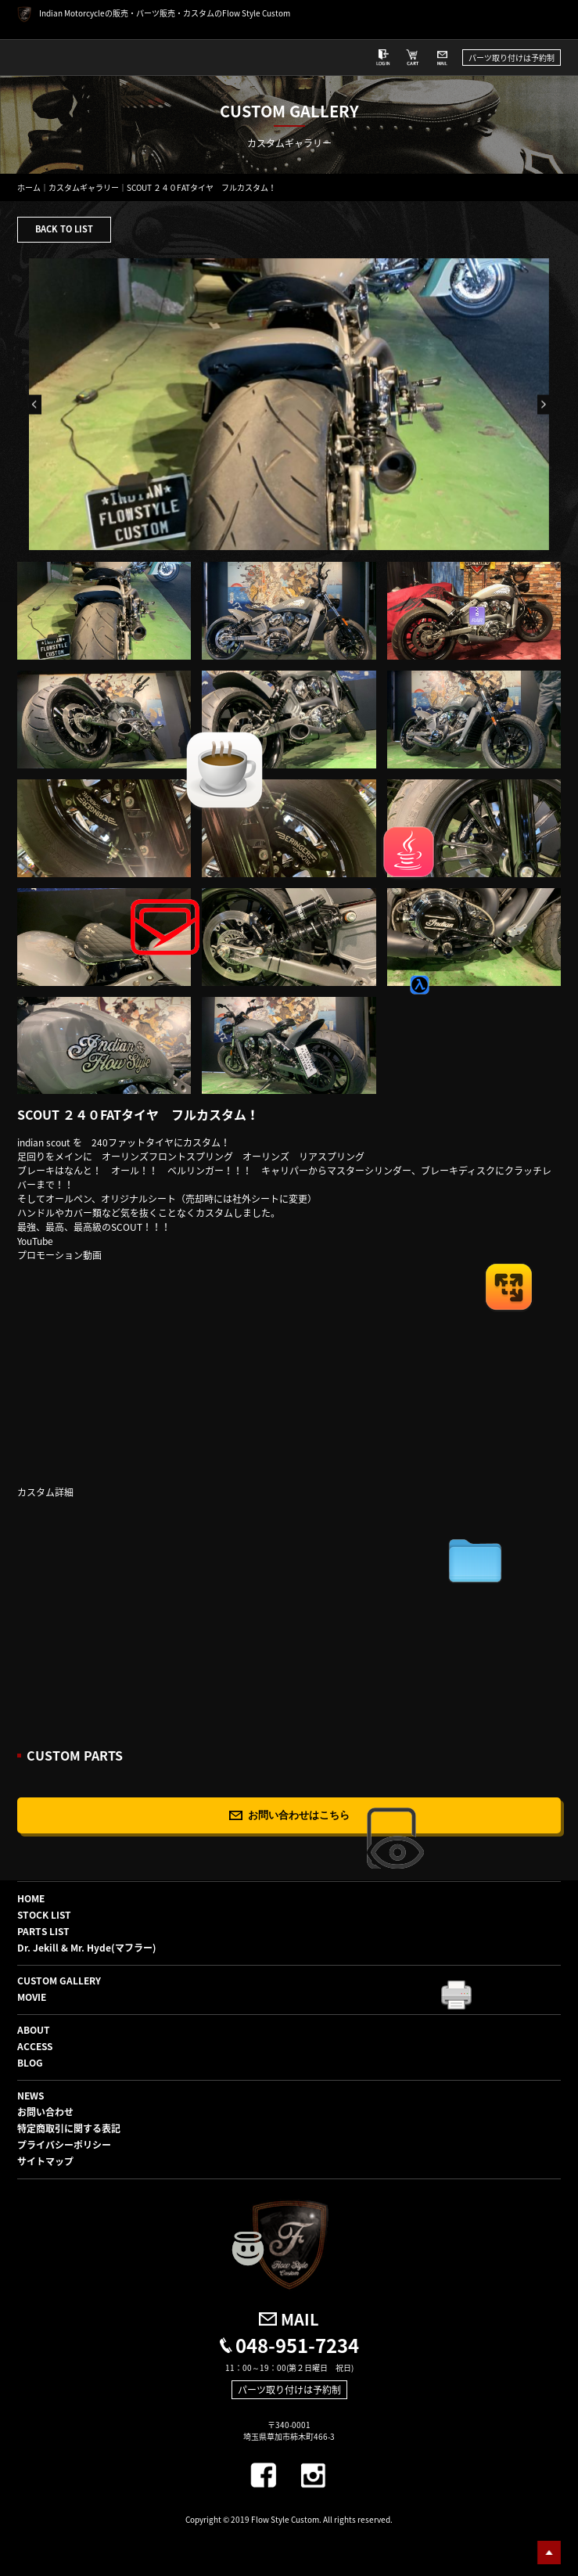 This screenshot has width=578, height=2576. What do you see at coordinates (456, 1995) in the screenshot?
I see `print the current file or document` at bounding box center [456, 1995].